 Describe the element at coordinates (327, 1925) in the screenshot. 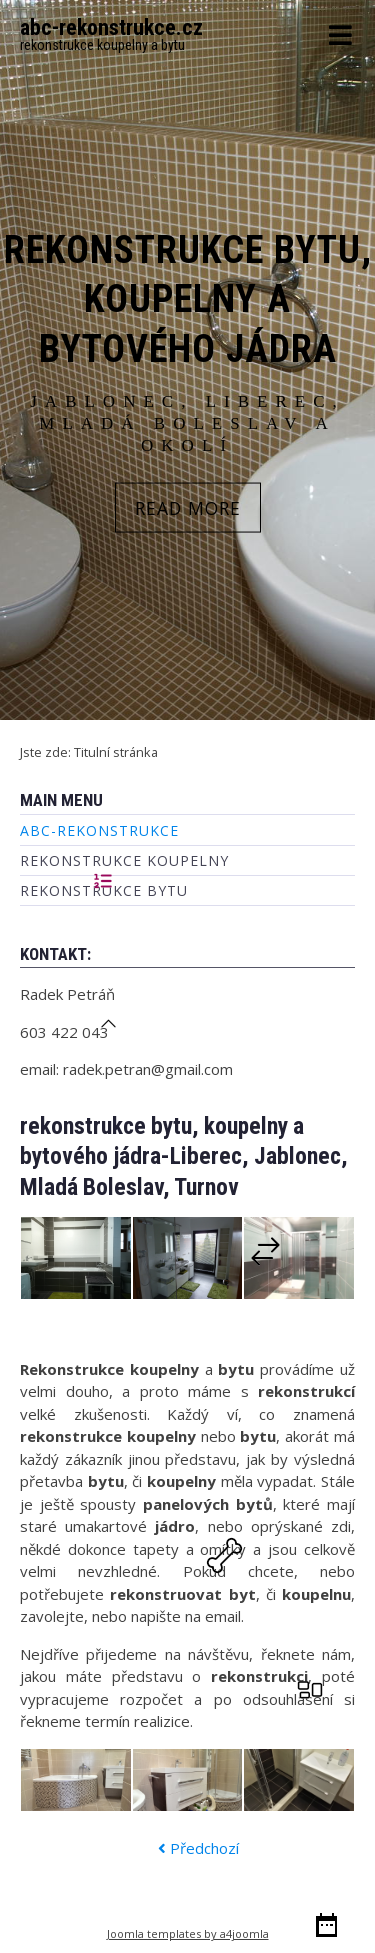

I see `select a date range` at that location.